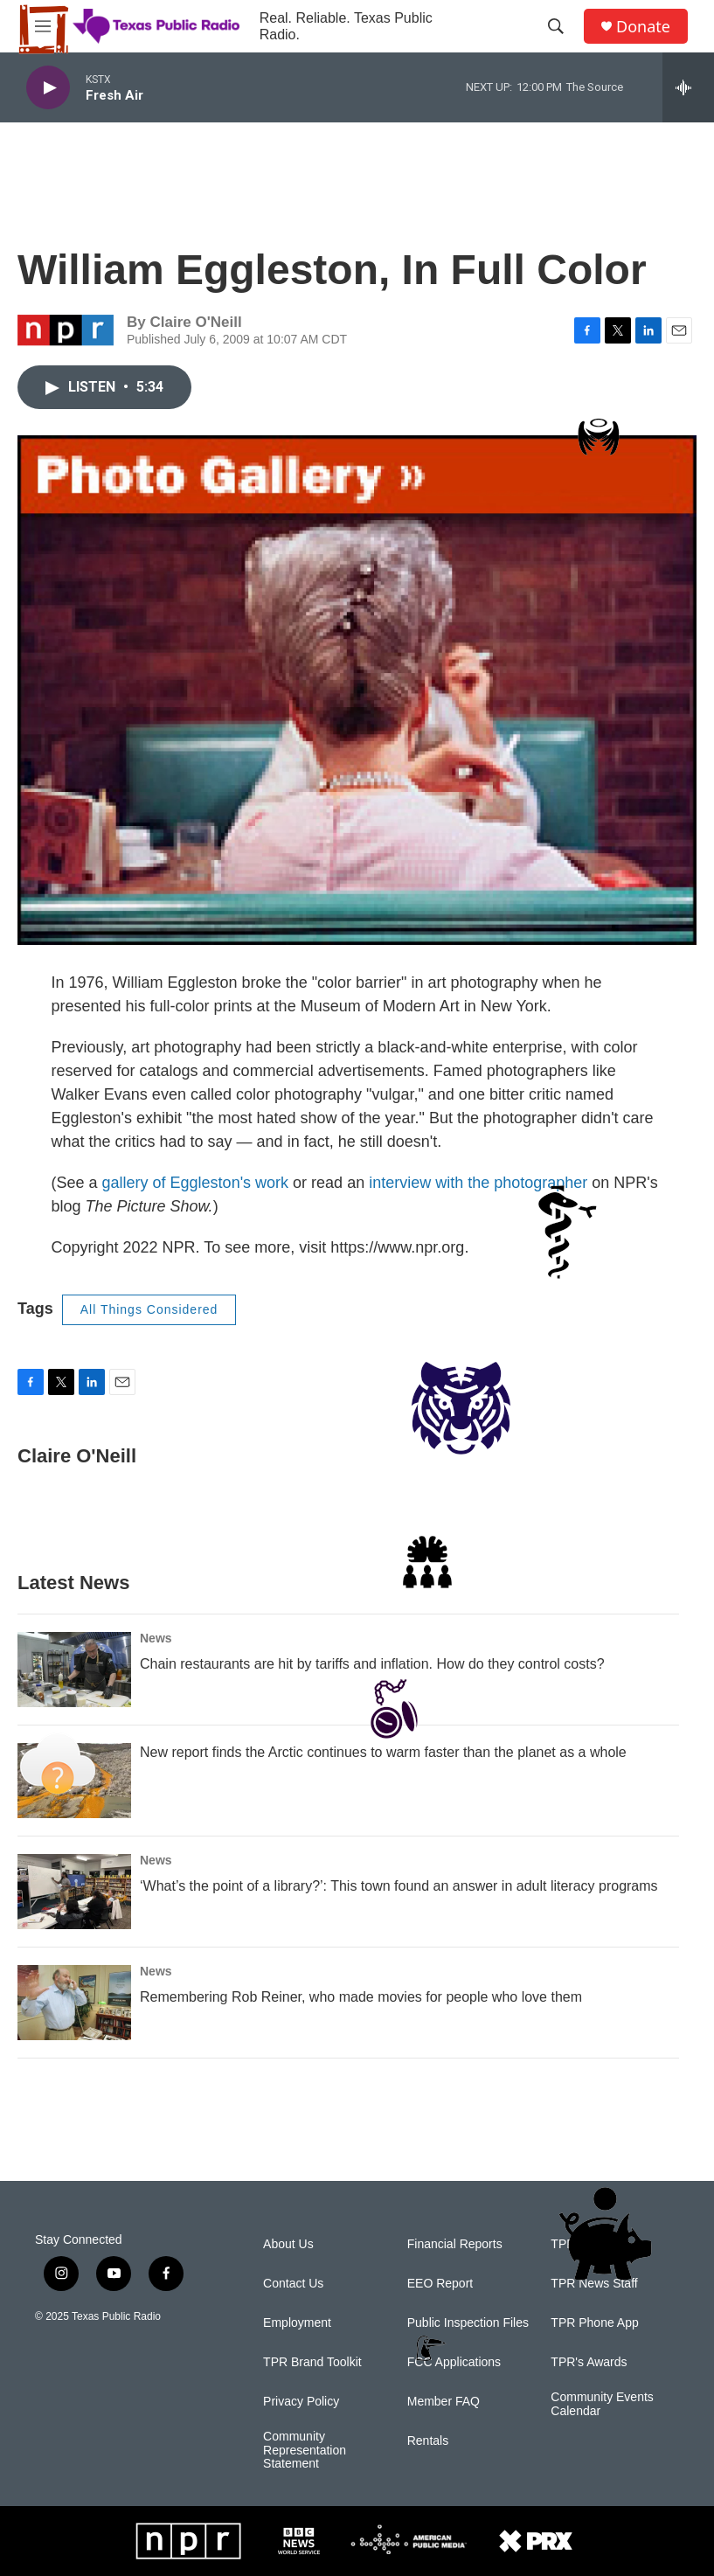 This screenshot has height=2576, width=714. Describe the element at coordinates (427, 1562) in the screenshot. I see `access collaborative brainstorming features` at that location.